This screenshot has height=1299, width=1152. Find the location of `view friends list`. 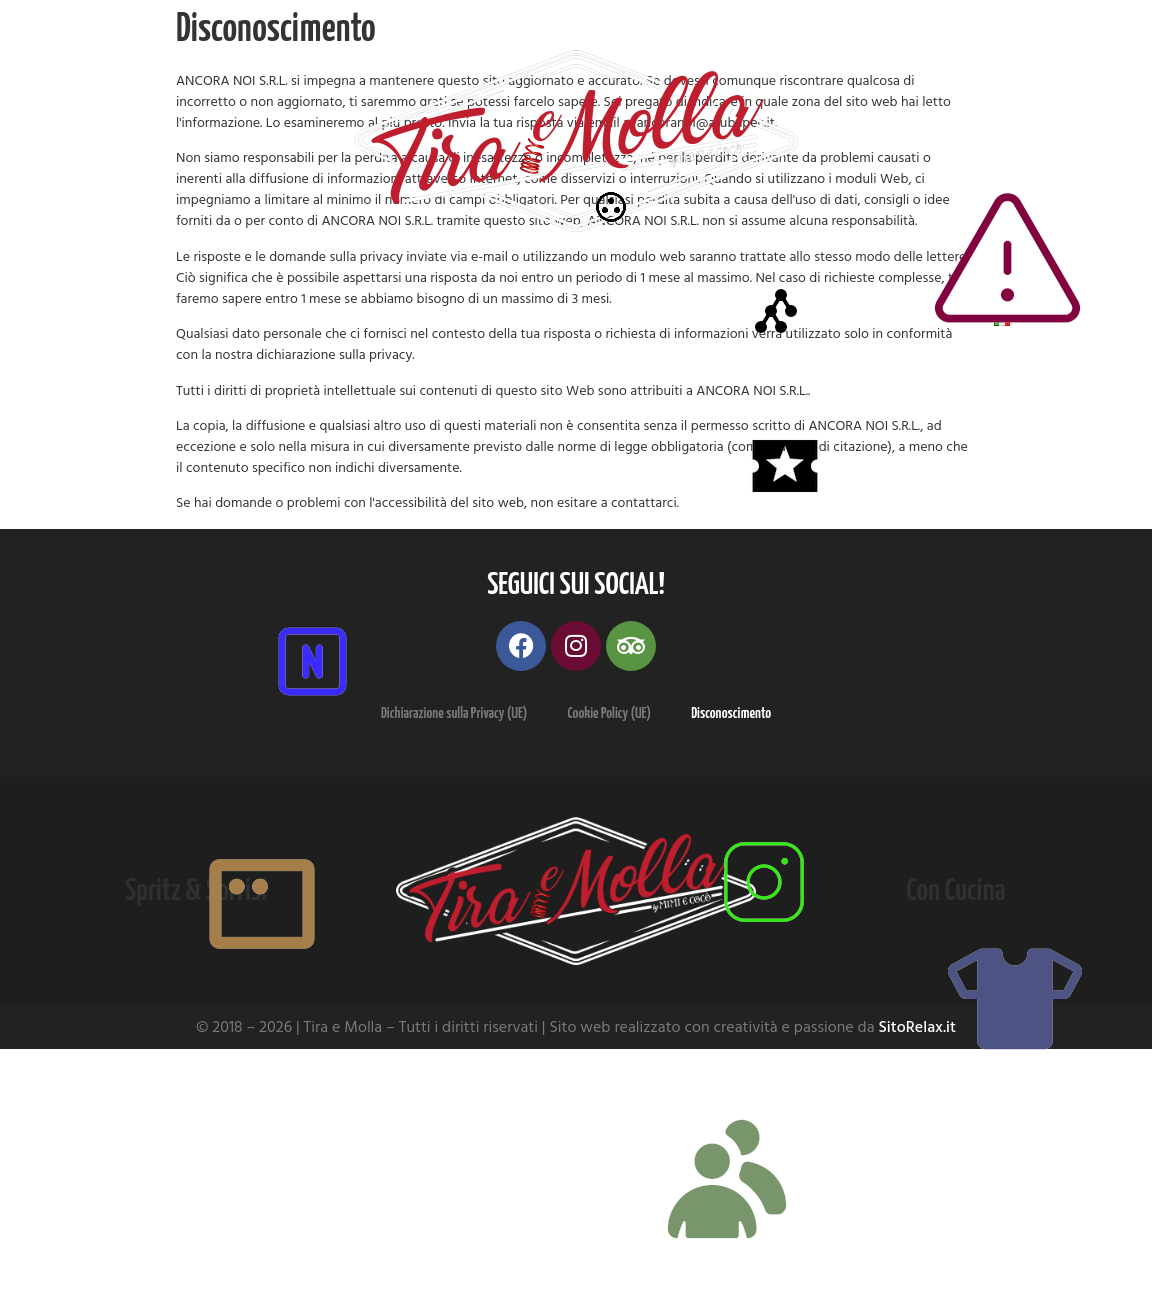

view friends list is located at coordinates (727, 1179).